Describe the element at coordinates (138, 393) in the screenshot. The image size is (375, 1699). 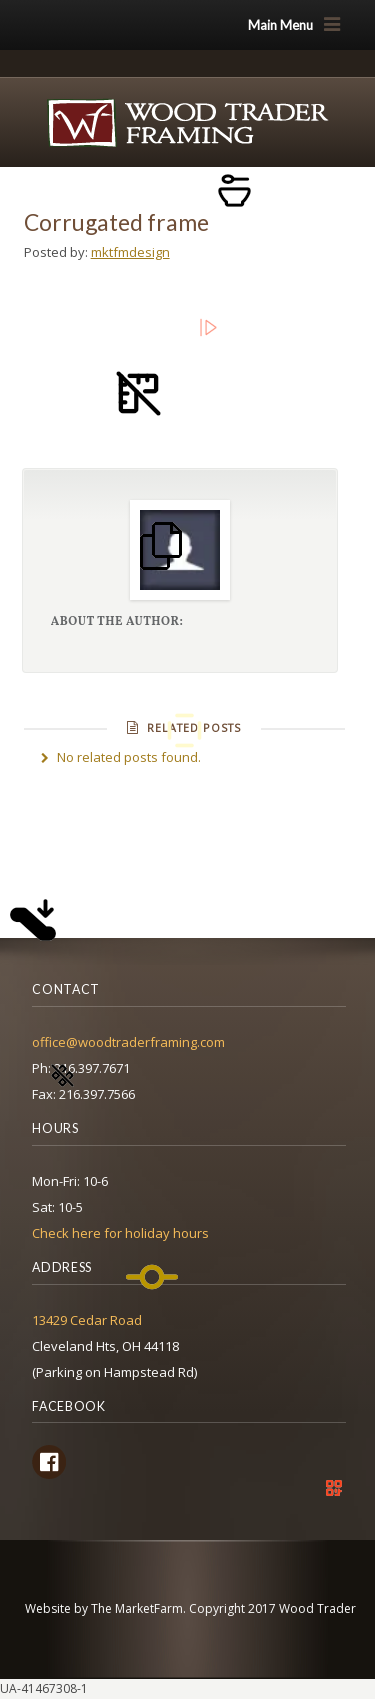
I see `disable measurement tools` at that location.